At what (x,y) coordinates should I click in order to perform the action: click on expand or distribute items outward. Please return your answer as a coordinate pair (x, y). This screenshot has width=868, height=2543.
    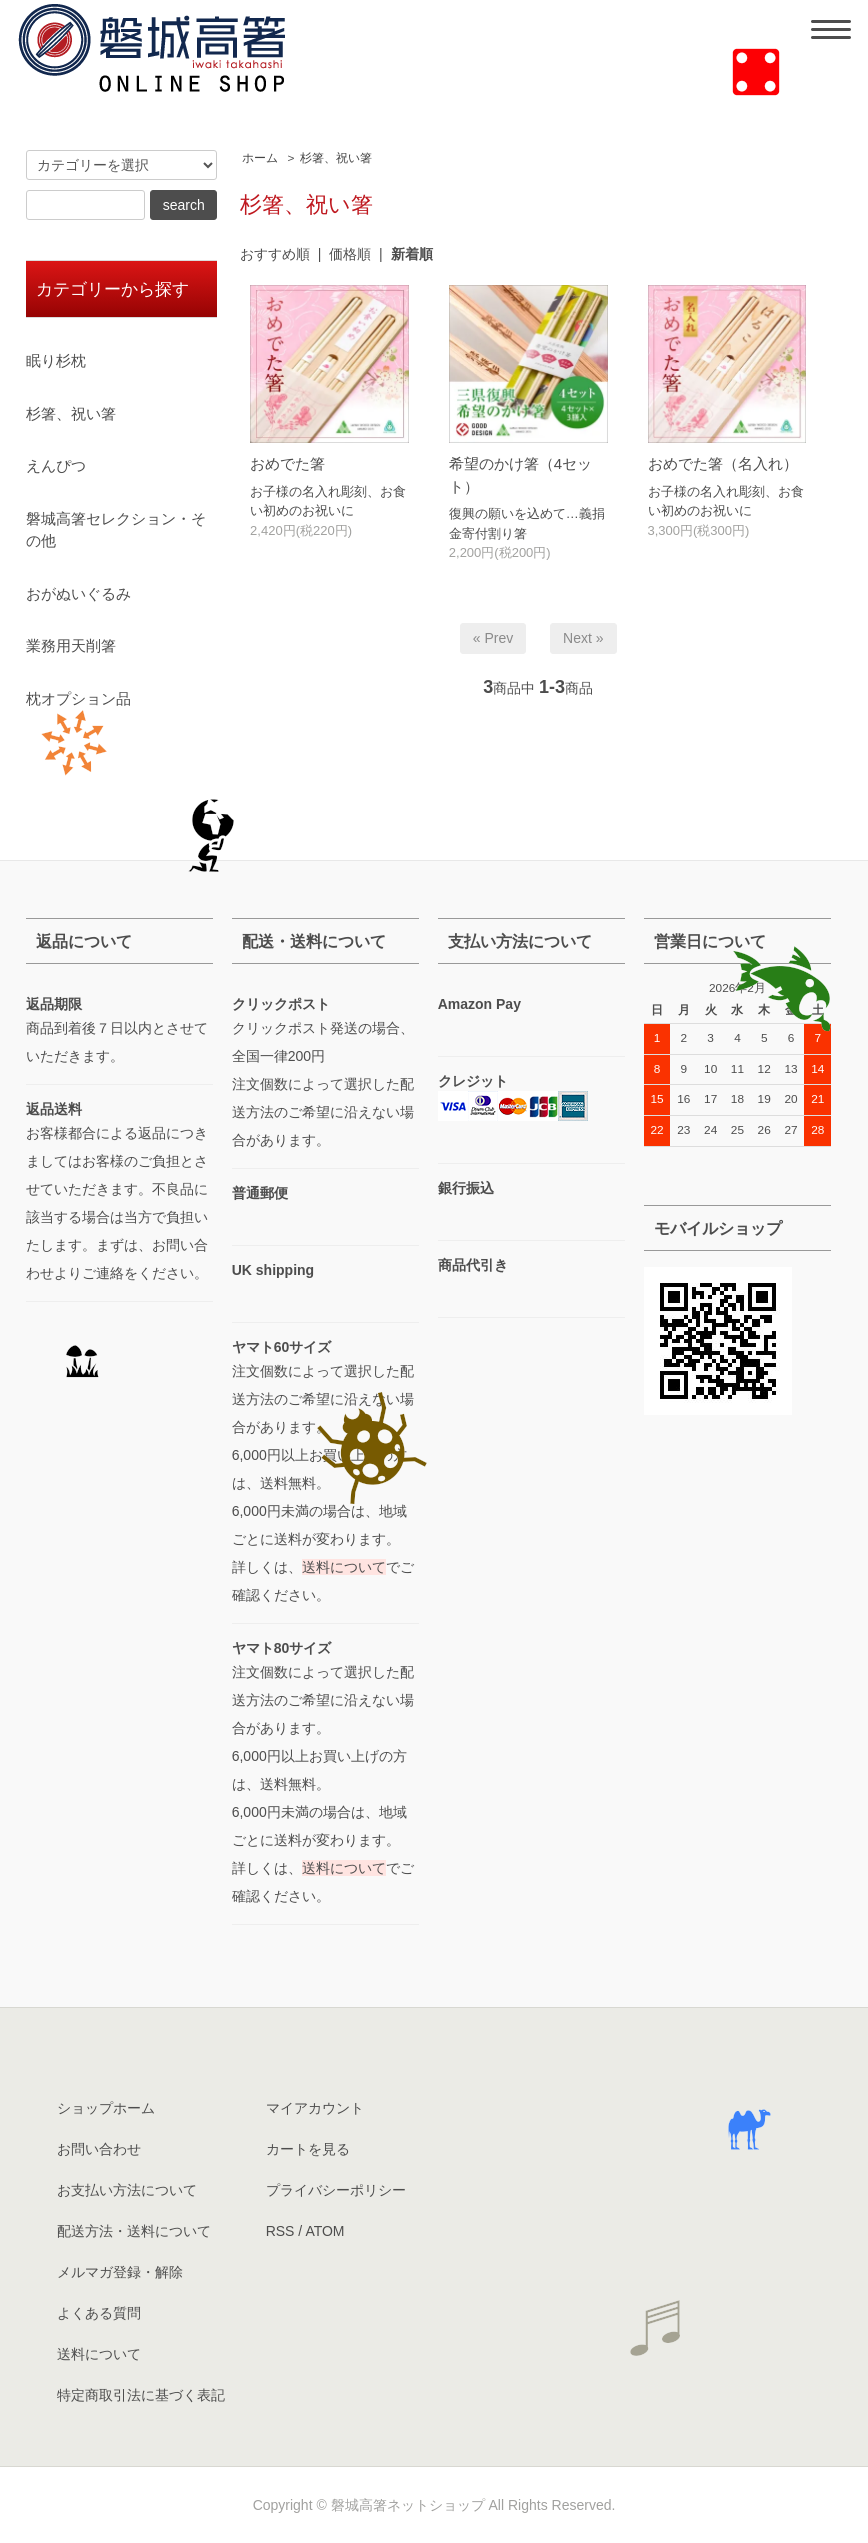
    Looking at the image, I should click on (74, 743).